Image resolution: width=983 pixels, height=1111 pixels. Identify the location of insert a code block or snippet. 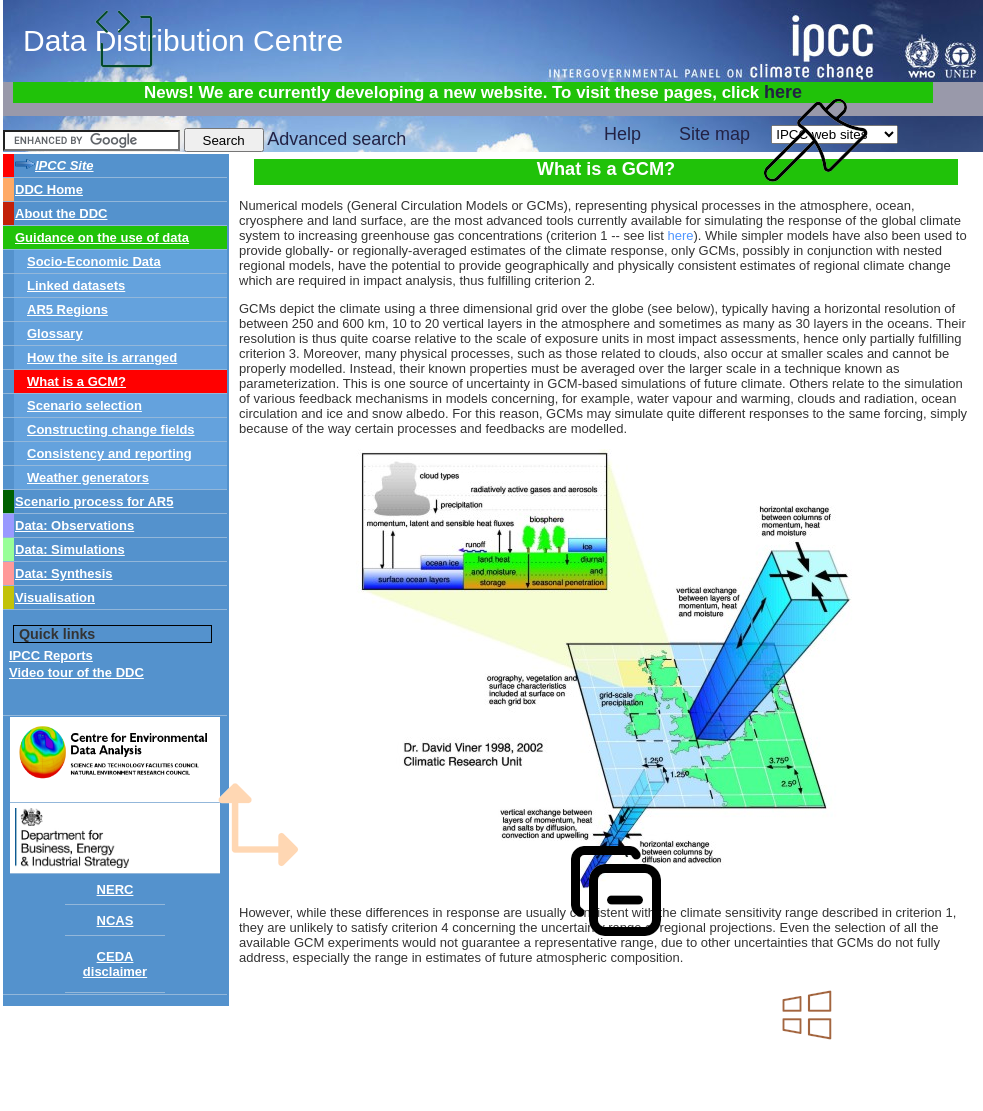
(126, 41).